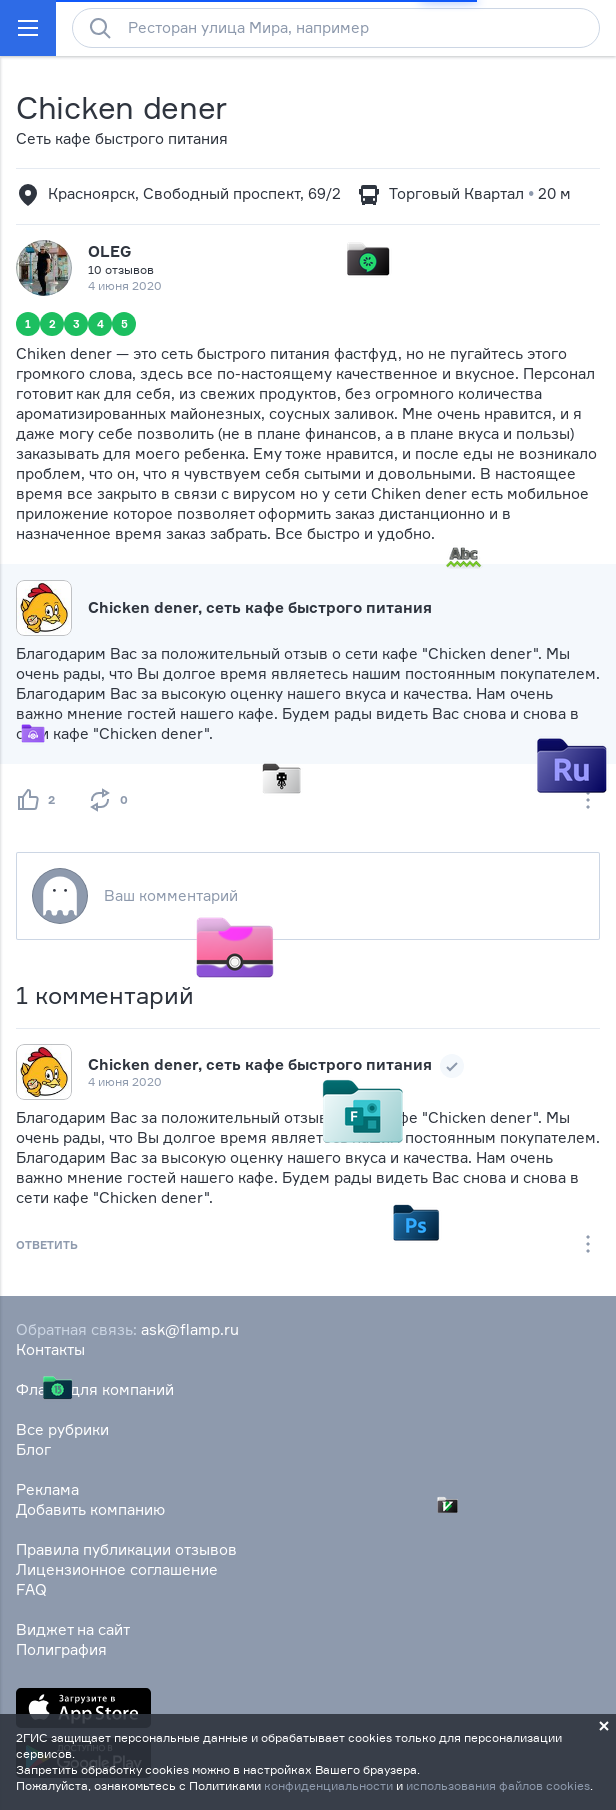  Describe the element at coordinates (57, 1388) in the screenshot. I see `folder containing android 13 related files` at that location.